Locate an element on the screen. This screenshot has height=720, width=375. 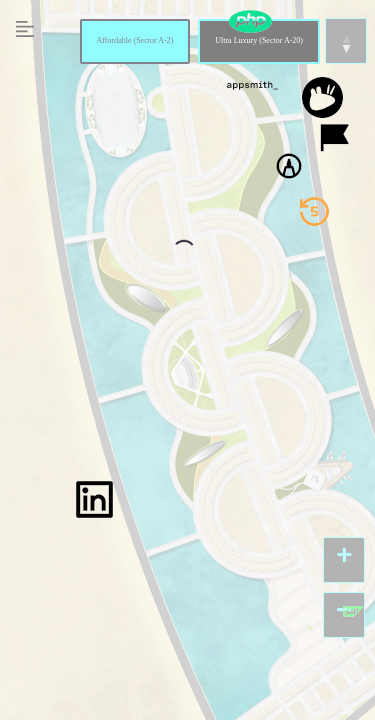
SAP enterprise software logo is located at coordinates (353, 611).